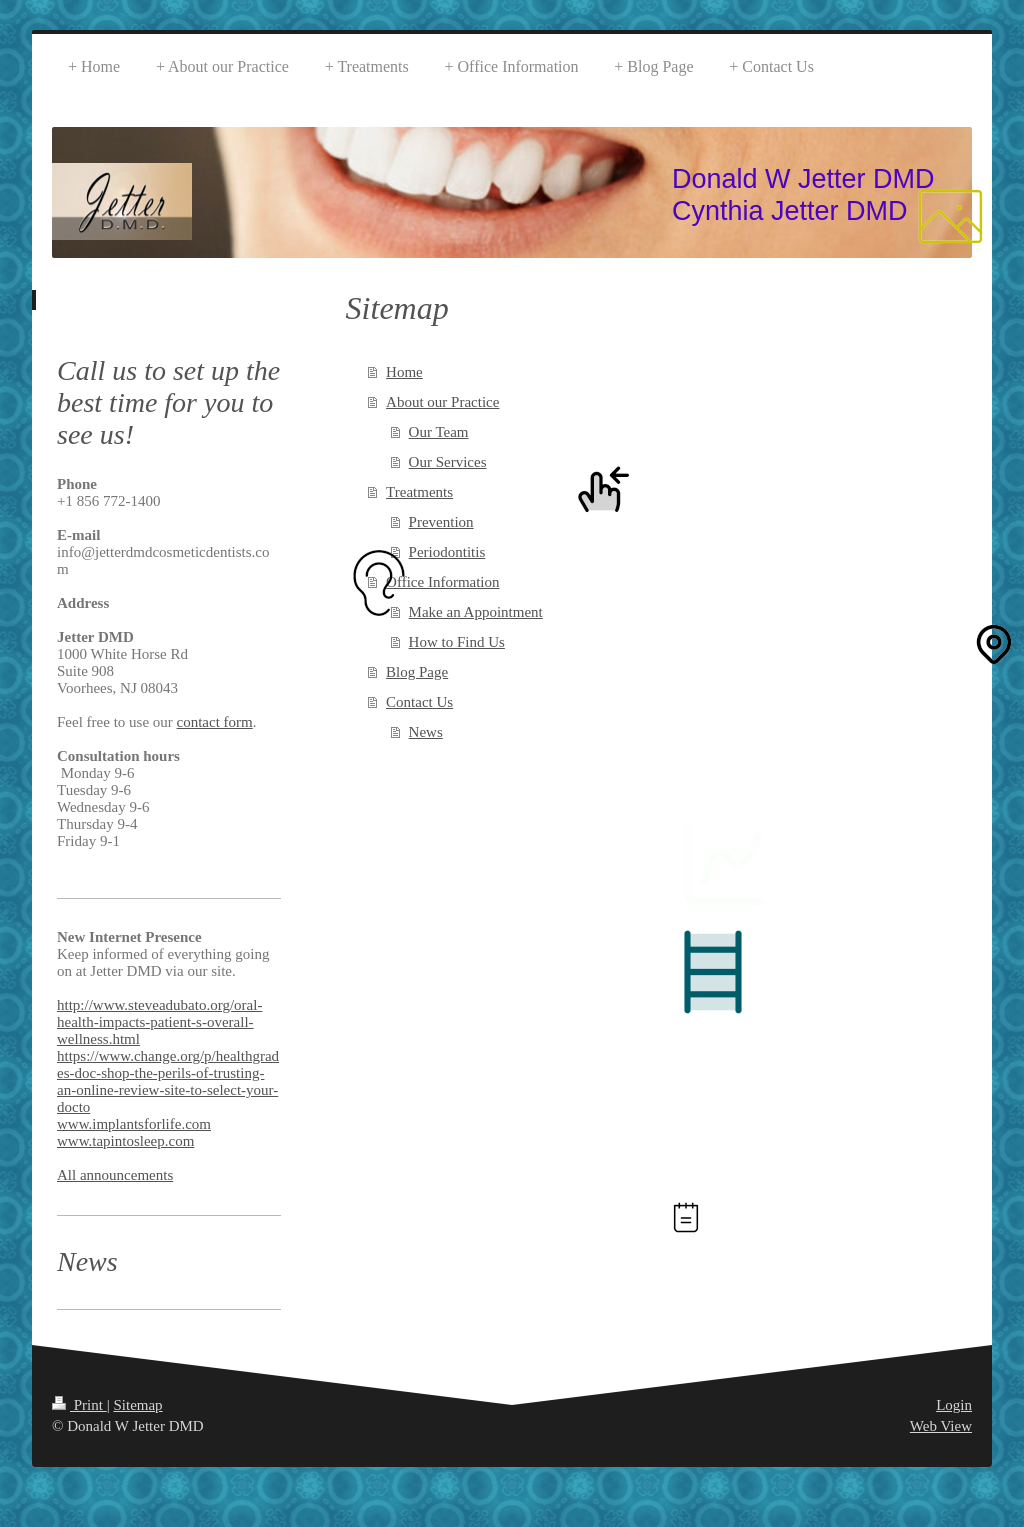  What do you see at coordinates (994, 644) in the screenshot?
I see `view or set a location on the map` at bounding box center [994, 644].